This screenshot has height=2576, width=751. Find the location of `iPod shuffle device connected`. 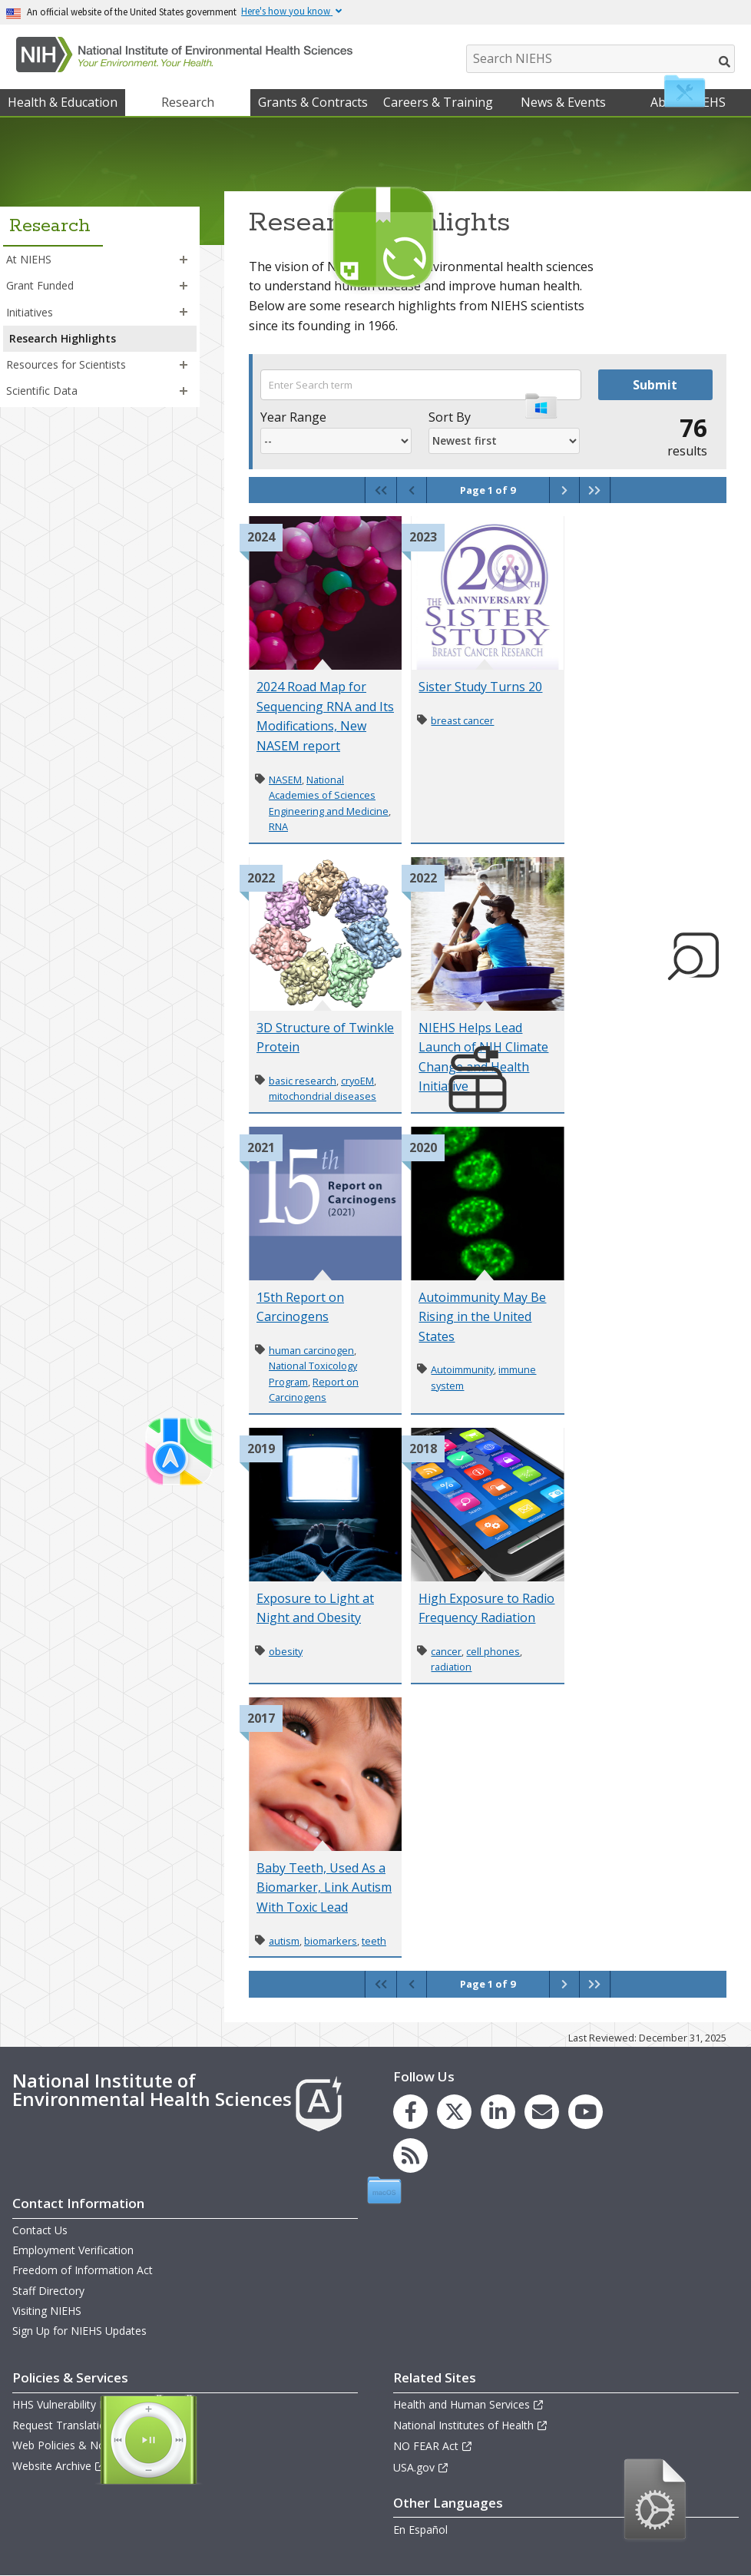

iPod shuffle device connected is located at coordinates (148, 2439).